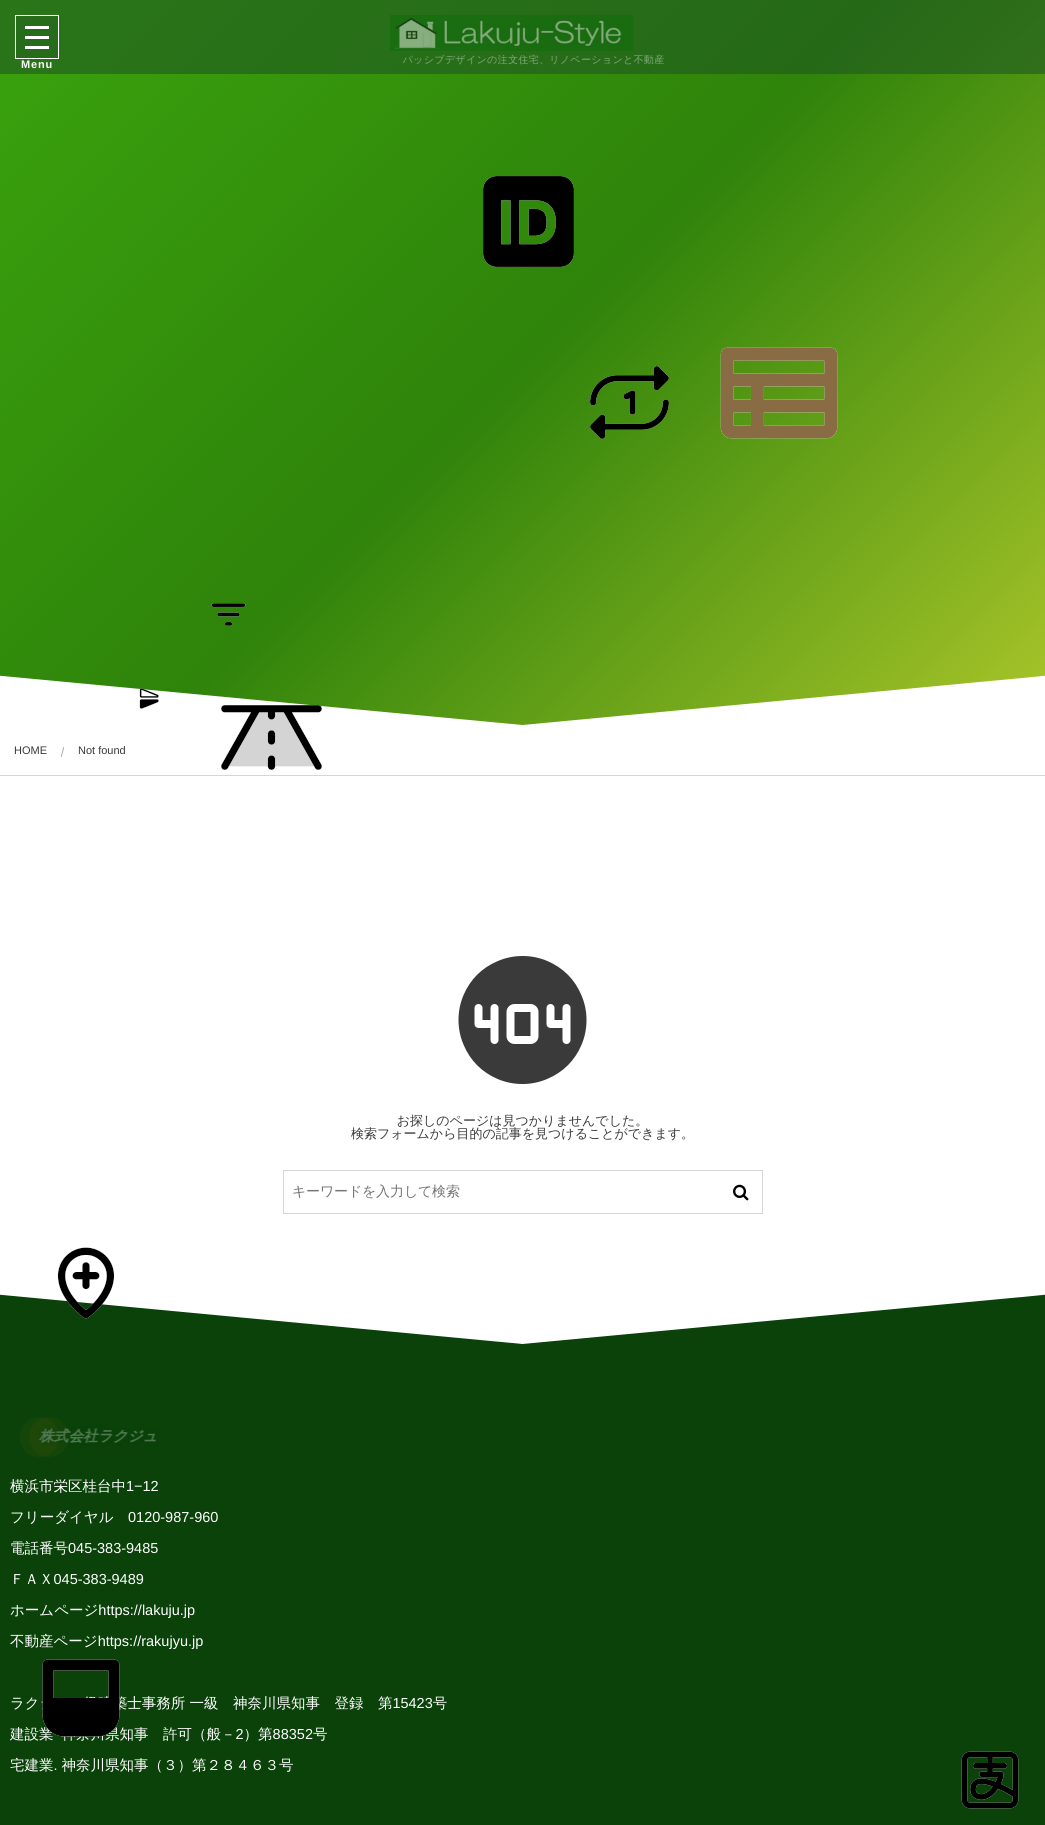 Image resolution: width=1045 pixels, height=1825 pixels. I want to click on add a new location pin, so click(86, 1283).